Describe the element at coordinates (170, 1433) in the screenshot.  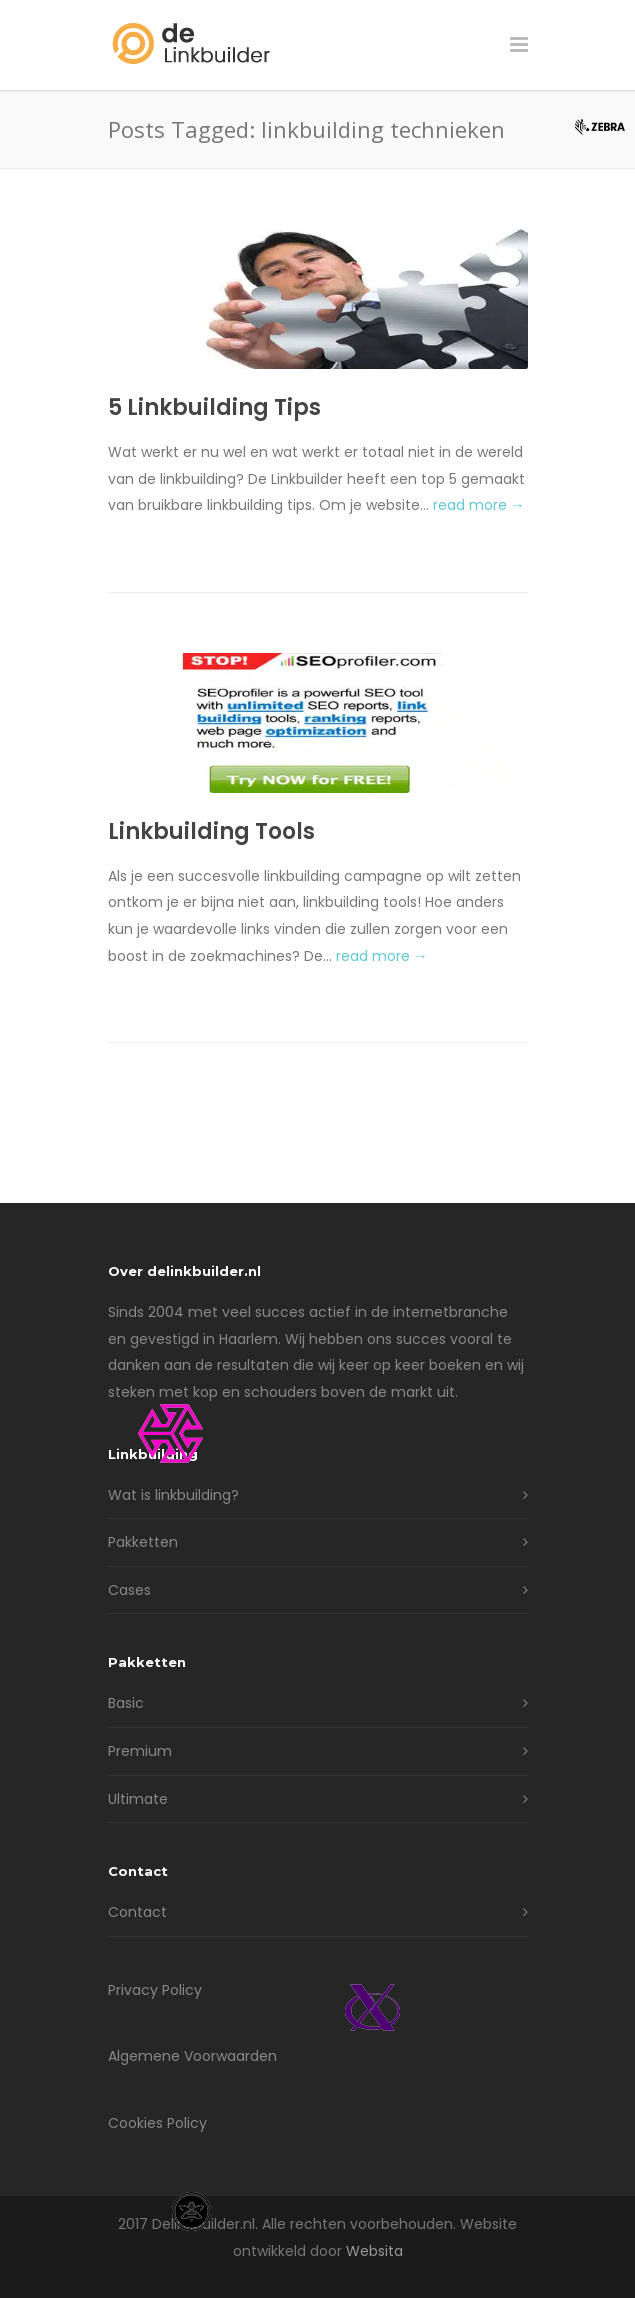
I see `open the sidequest app for vr game sideloading` at that location.